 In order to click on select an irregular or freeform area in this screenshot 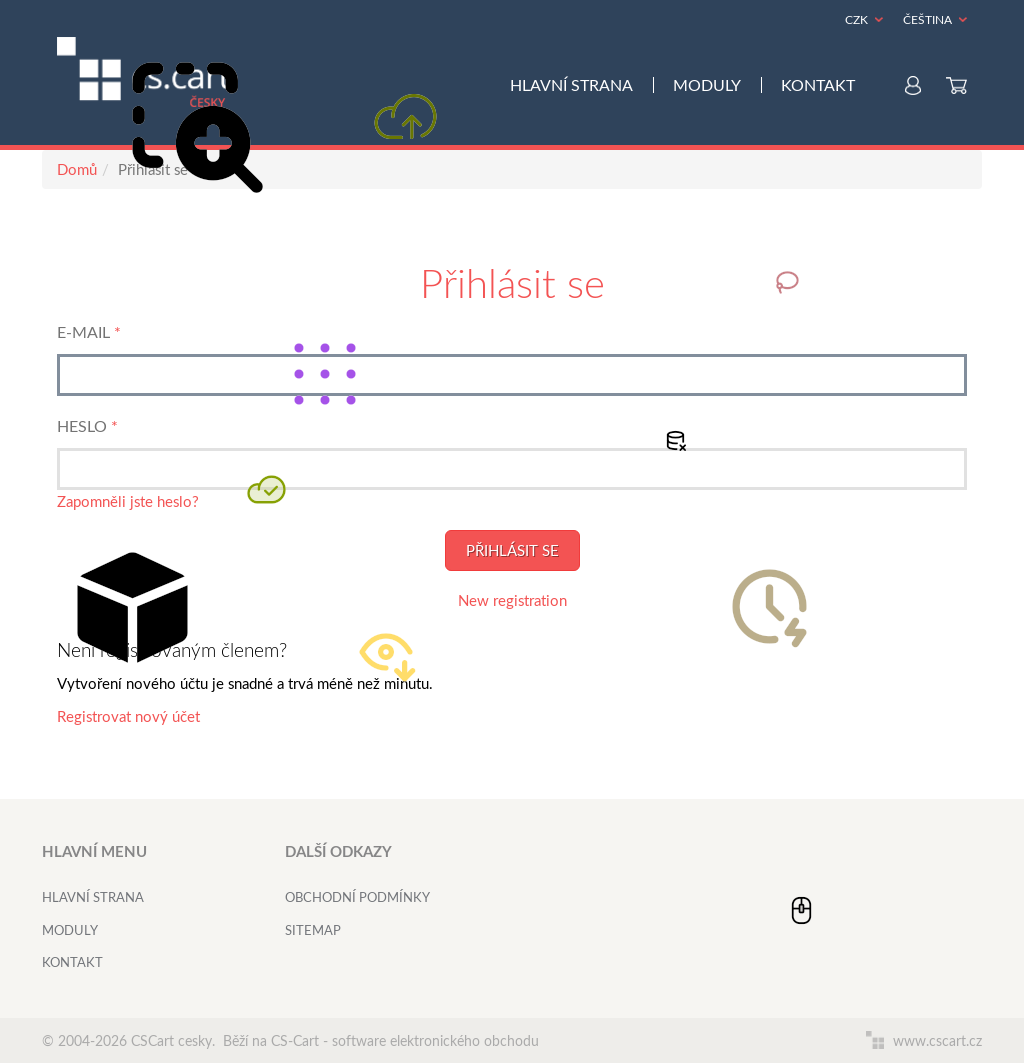, I will do `click(787, 282)`.